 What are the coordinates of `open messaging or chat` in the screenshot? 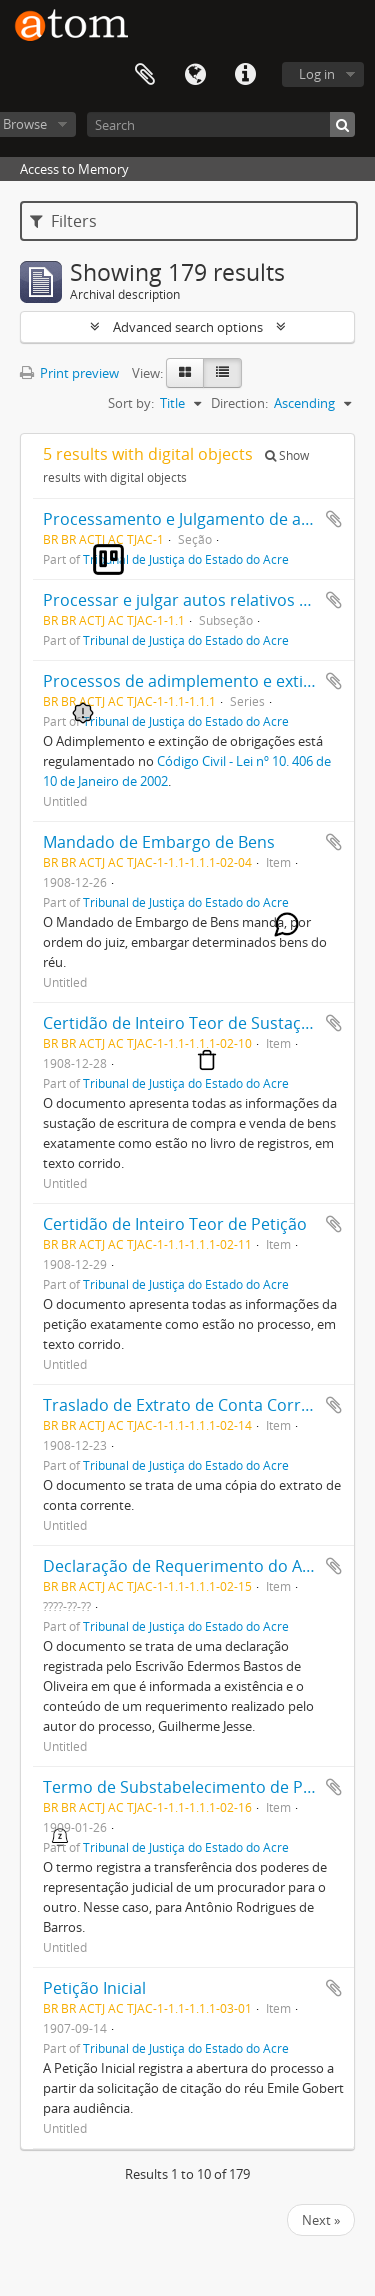 It's located at (286, 924).